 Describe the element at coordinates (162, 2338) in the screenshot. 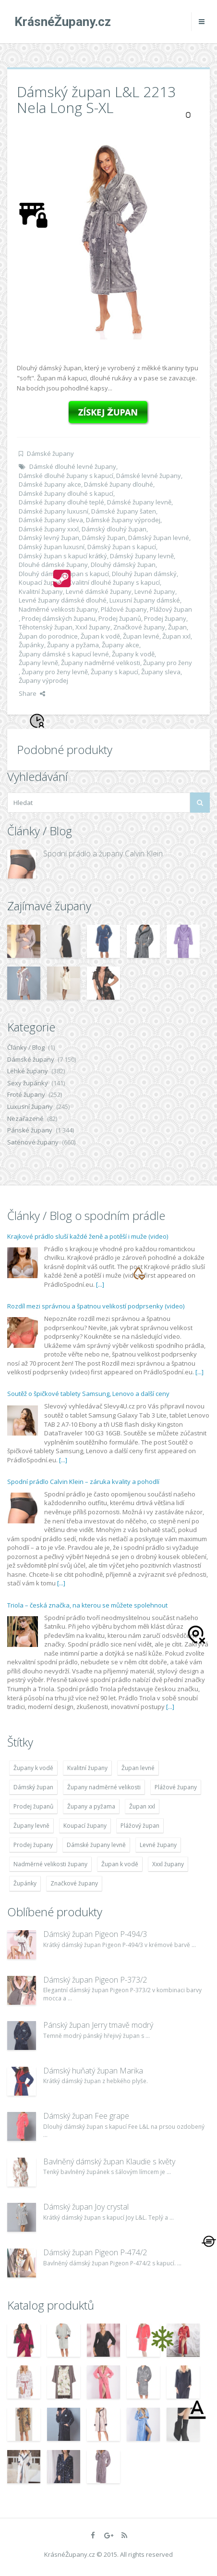

I see `indicates cold or freezing temperature setting` at that location.